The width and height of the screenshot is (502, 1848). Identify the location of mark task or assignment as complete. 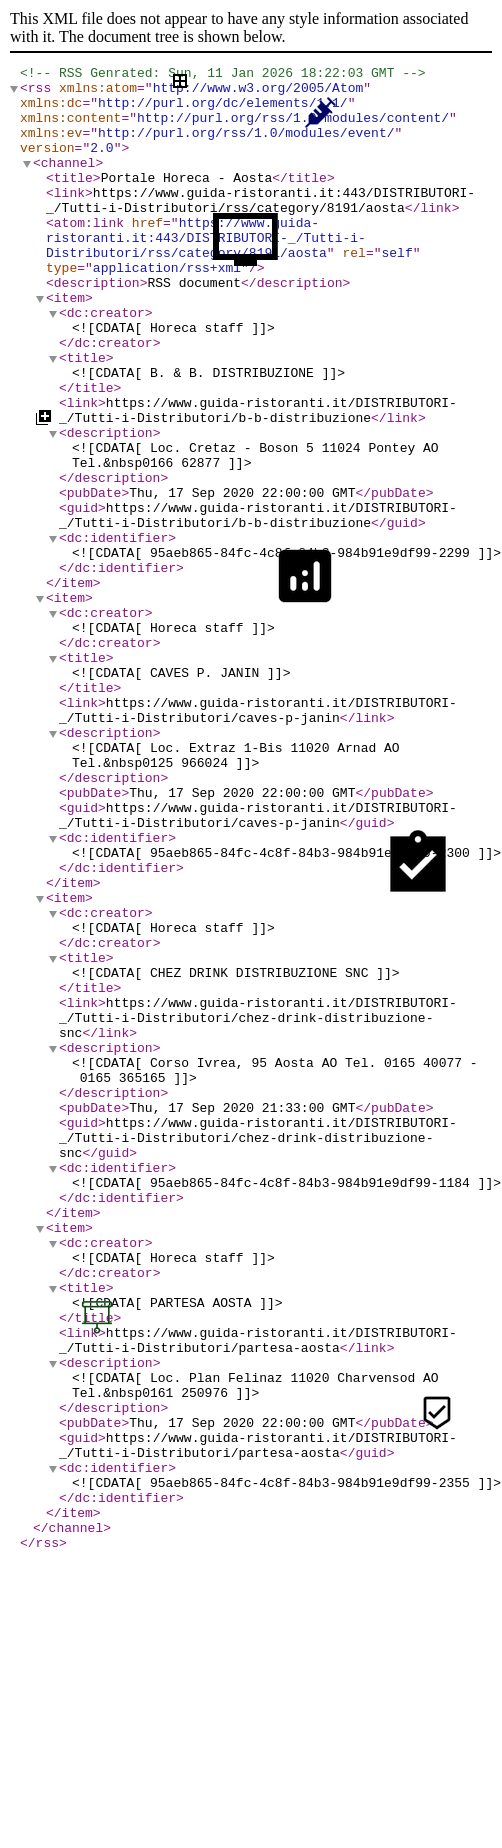
(418, 864).